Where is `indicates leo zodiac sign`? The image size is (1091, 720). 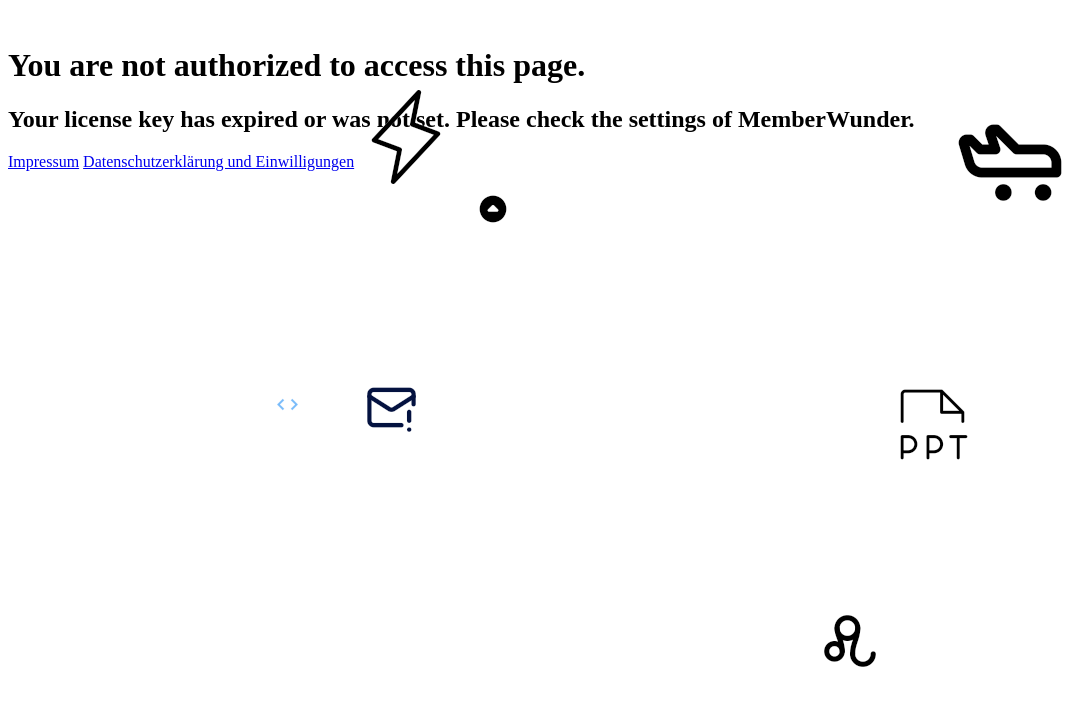 indicates leo zodiac sign is located at coordinates (850, 641).